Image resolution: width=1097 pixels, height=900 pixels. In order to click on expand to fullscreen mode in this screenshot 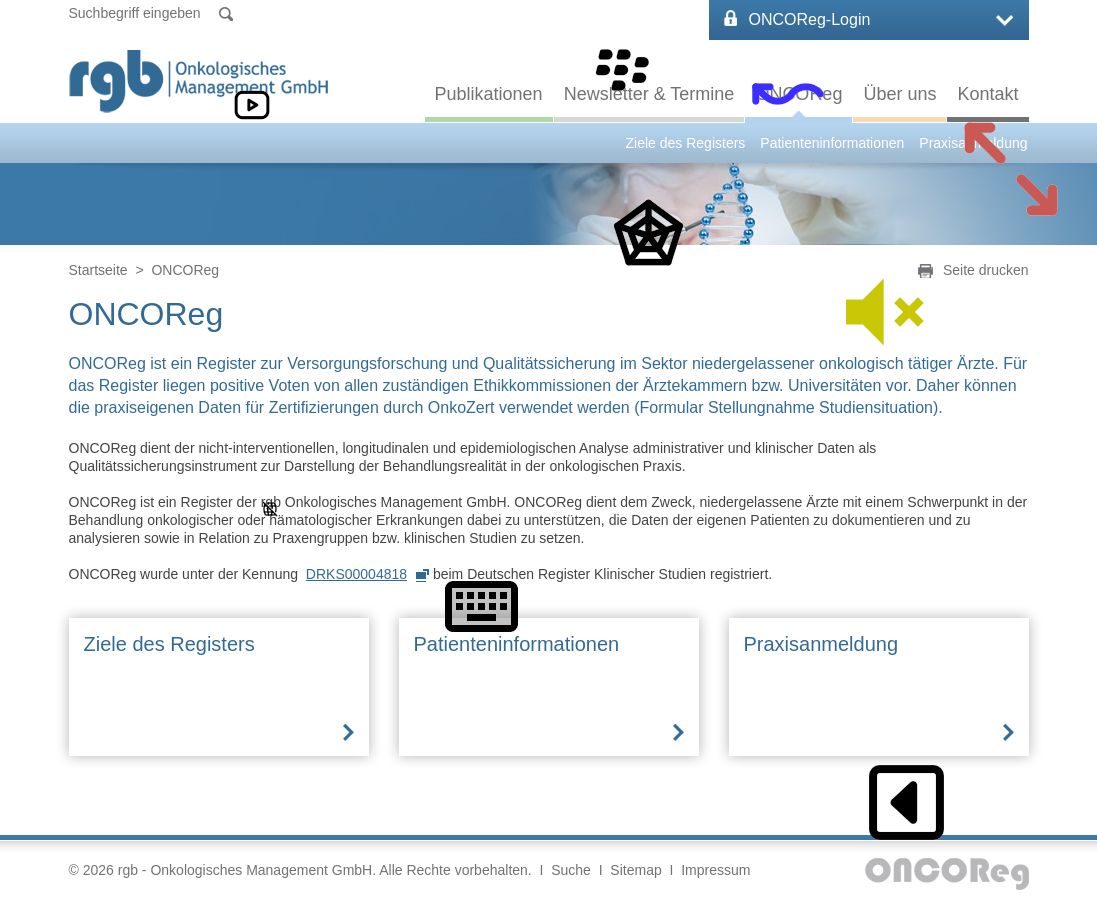, I will do `click(1011, 169)`.